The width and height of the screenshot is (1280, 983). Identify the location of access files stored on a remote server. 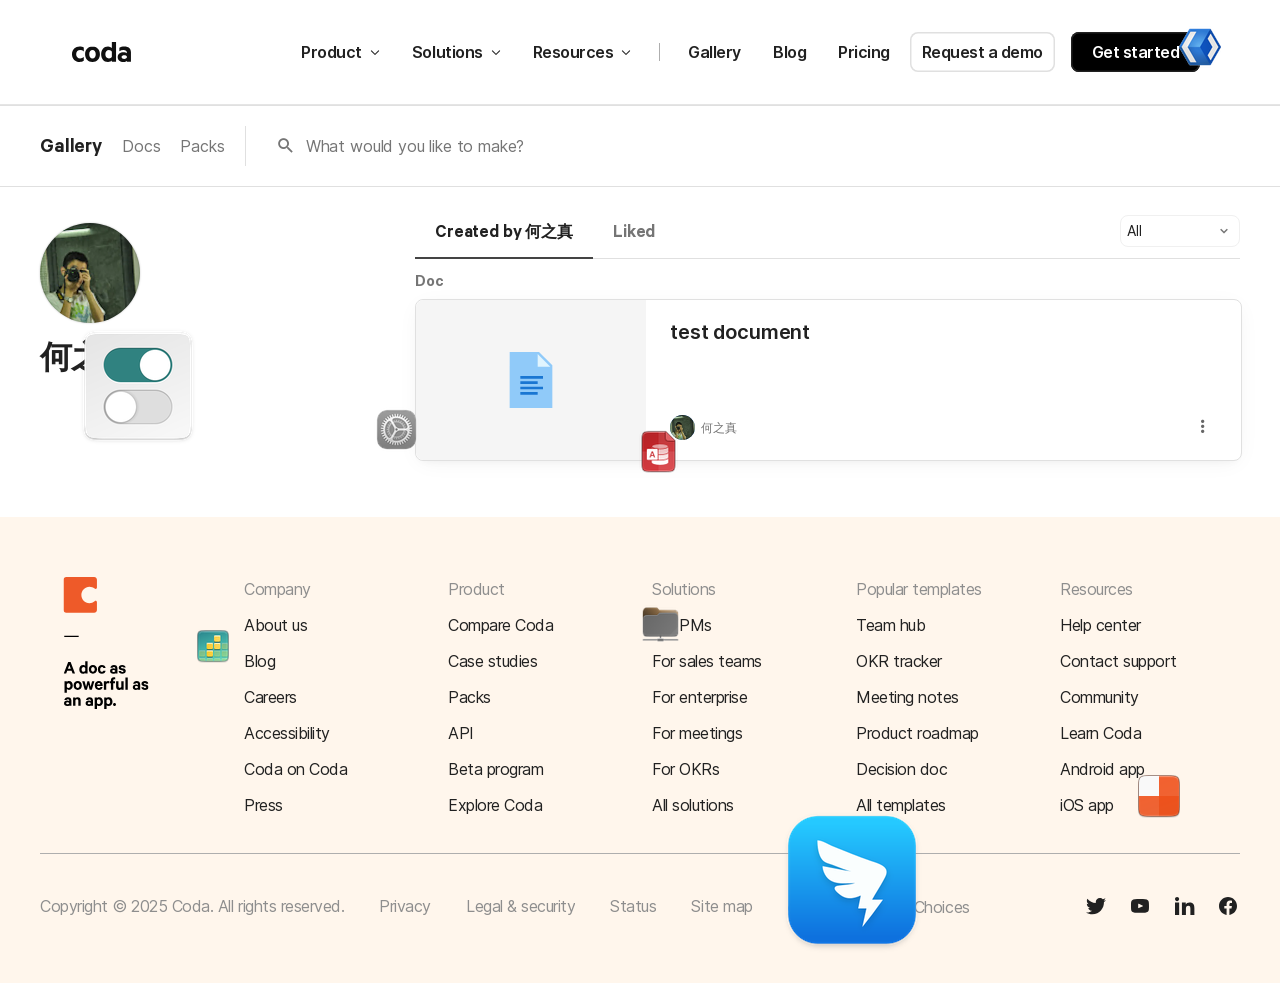
(660, 623).